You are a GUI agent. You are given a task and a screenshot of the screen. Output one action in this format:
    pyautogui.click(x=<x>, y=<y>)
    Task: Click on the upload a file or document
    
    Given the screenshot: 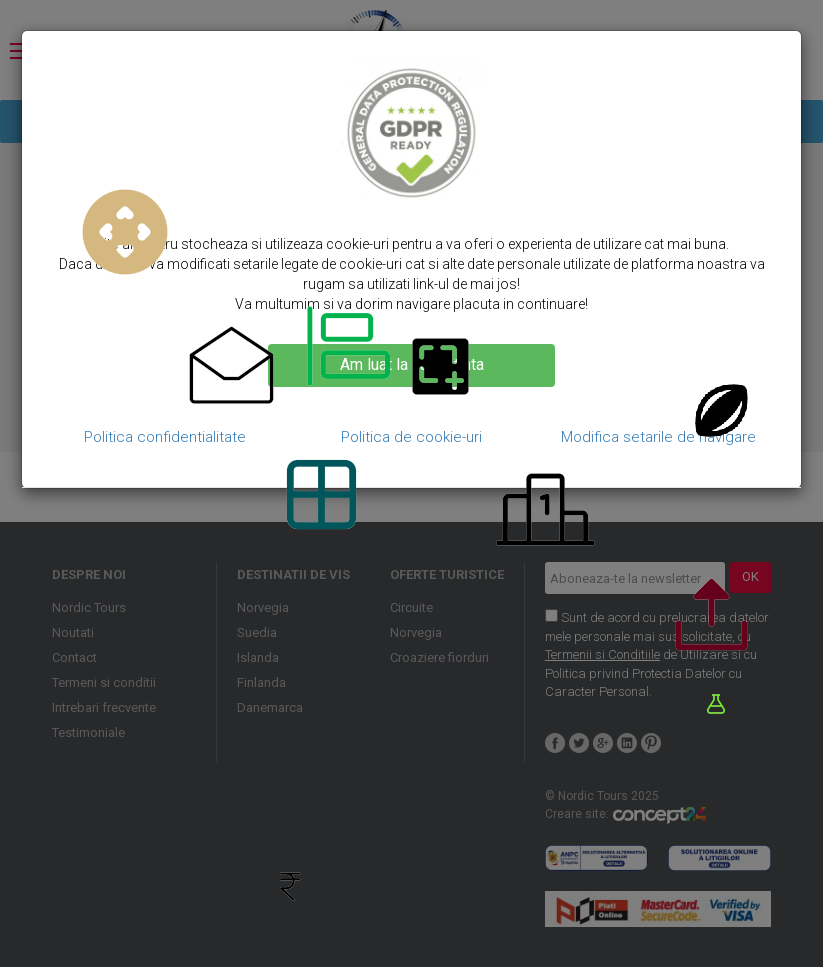 What is the action you would take?
    pyautogui.click(x=711, y=617)
    